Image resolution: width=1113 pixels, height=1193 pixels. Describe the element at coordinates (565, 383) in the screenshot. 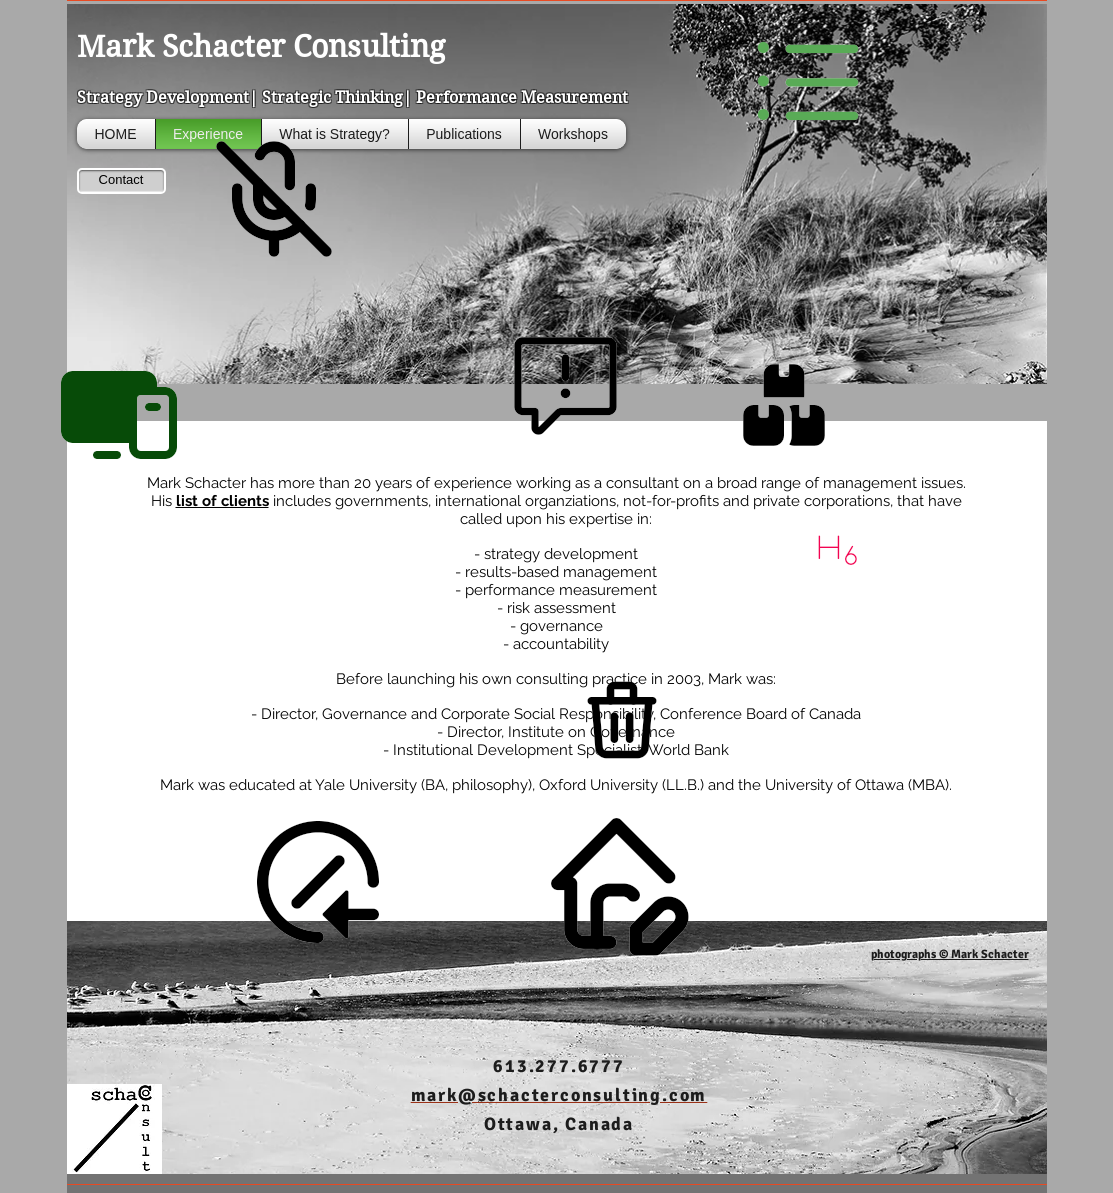

I see `report an issue or problem` at that location.